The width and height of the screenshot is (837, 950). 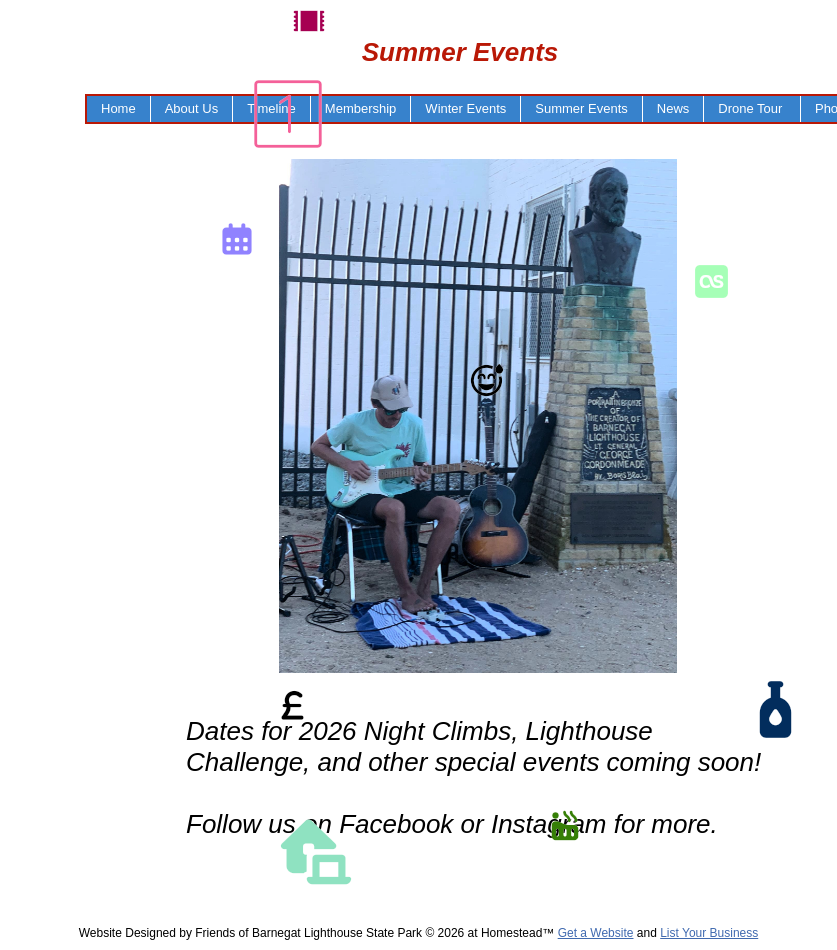 What do you see at coordinates (565, 825) in the screenshot?
I see `view spa or hot tub amenities` at bounding box center [565, 825].